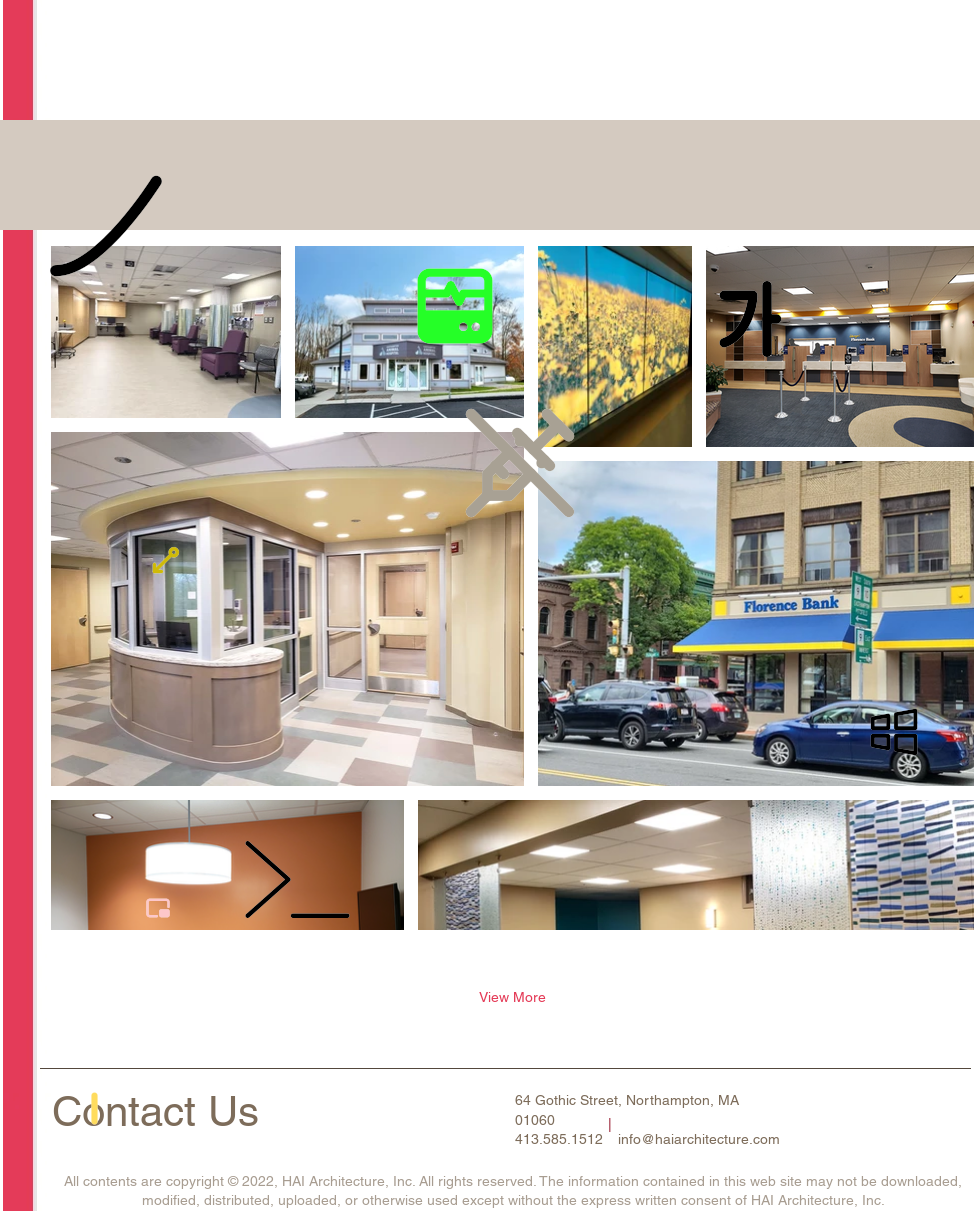 Image resolution: width=980 pixels, height=1211 pixels. I want to click on indicates vaccination not available or required, so click(520, 463).